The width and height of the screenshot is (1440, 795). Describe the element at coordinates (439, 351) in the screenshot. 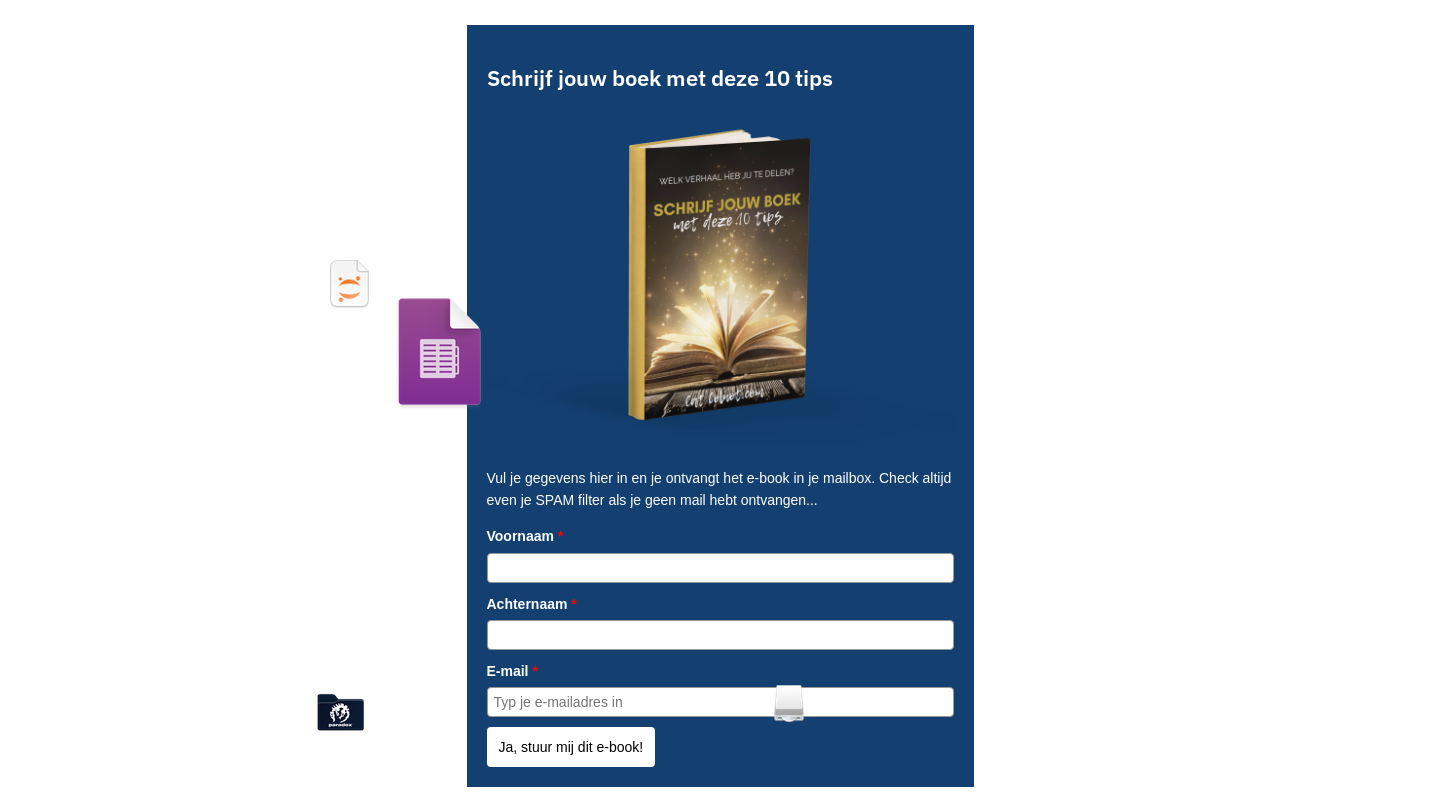

I see `open a Microsoft OneNote file` at that location.